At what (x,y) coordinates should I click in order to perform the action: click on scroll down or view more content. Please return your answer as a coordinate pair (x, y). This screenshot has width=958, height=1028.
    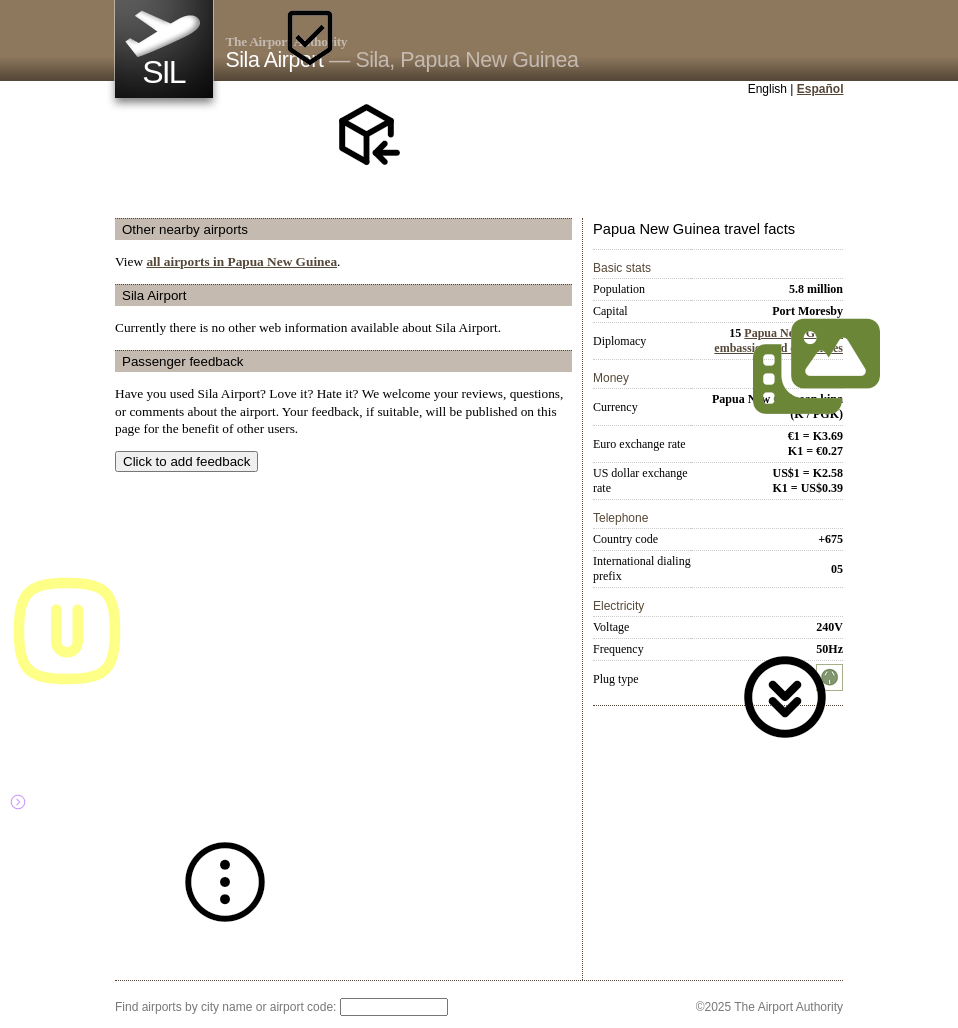
    Looking at the image, I should click on (785, 697).